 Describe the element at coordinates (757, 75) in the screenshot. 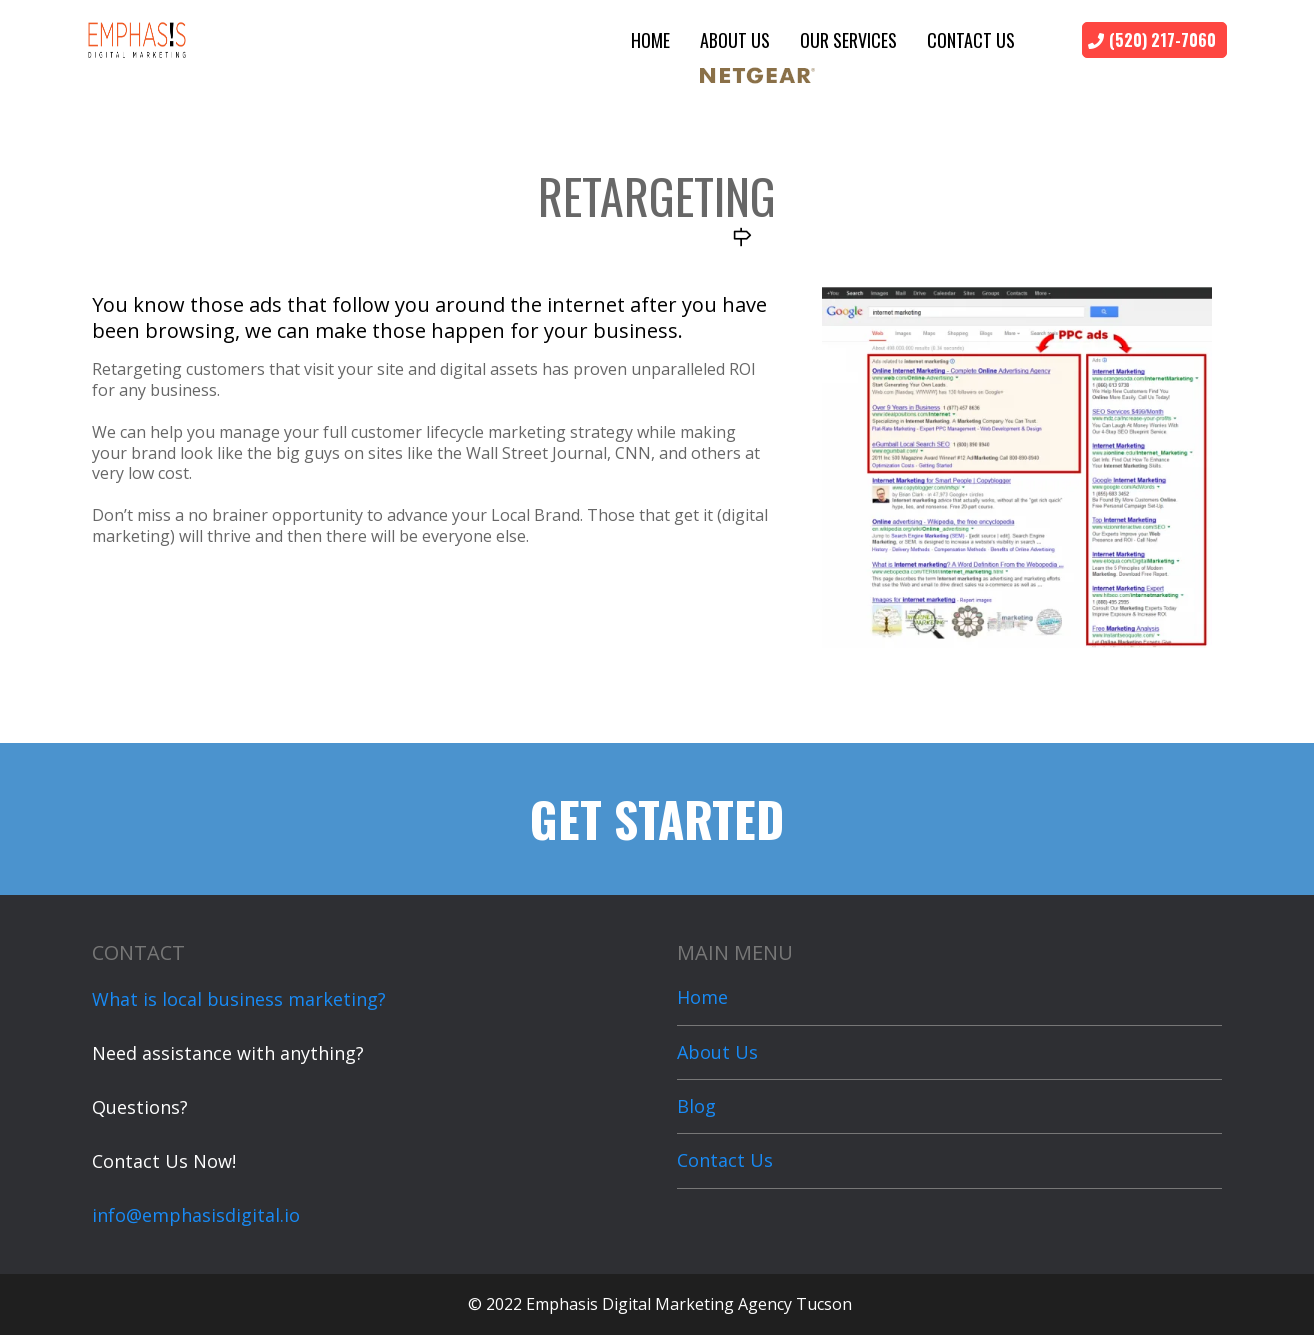

I see `netgear brand logo` at that location.